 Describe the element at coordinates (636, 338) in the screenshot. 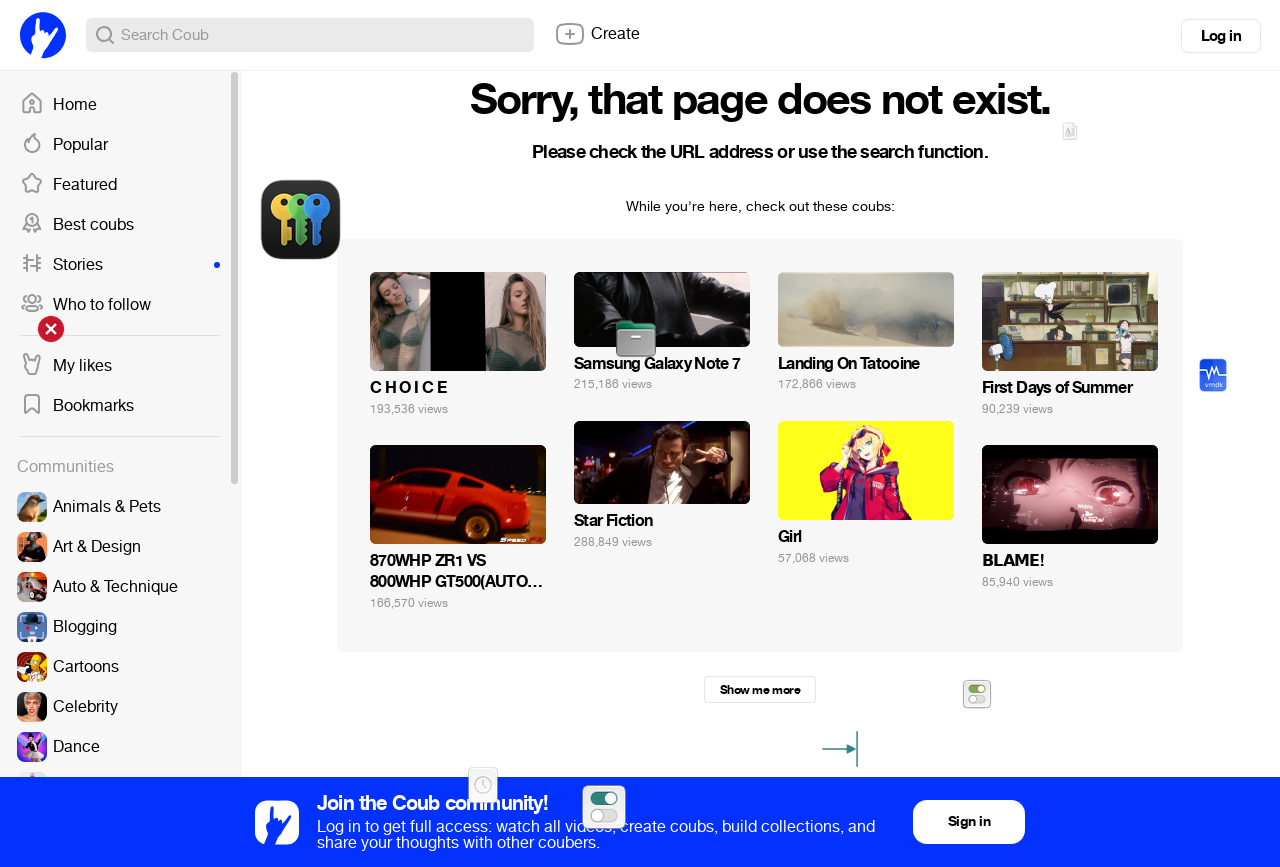

I see `open the file manager` at that location.